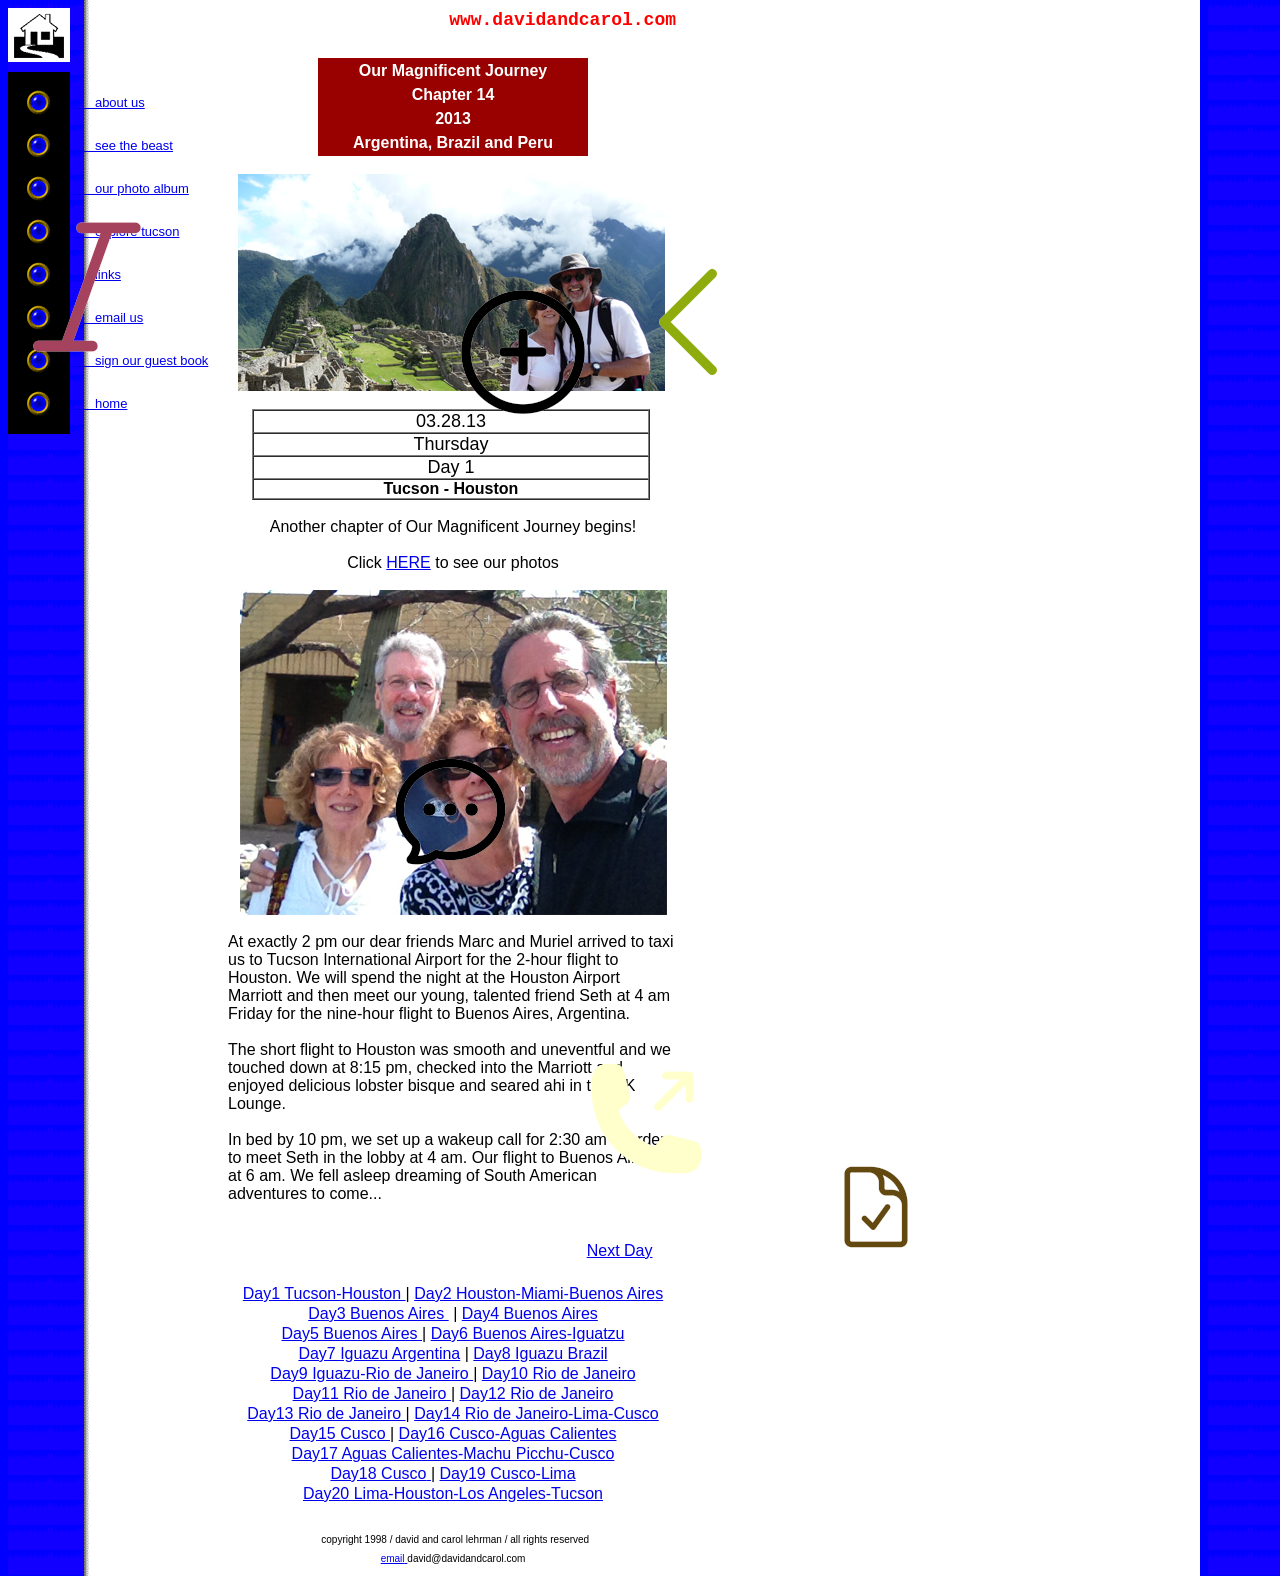  I want to click on document successfully verified or approved, so click(876, 1207).